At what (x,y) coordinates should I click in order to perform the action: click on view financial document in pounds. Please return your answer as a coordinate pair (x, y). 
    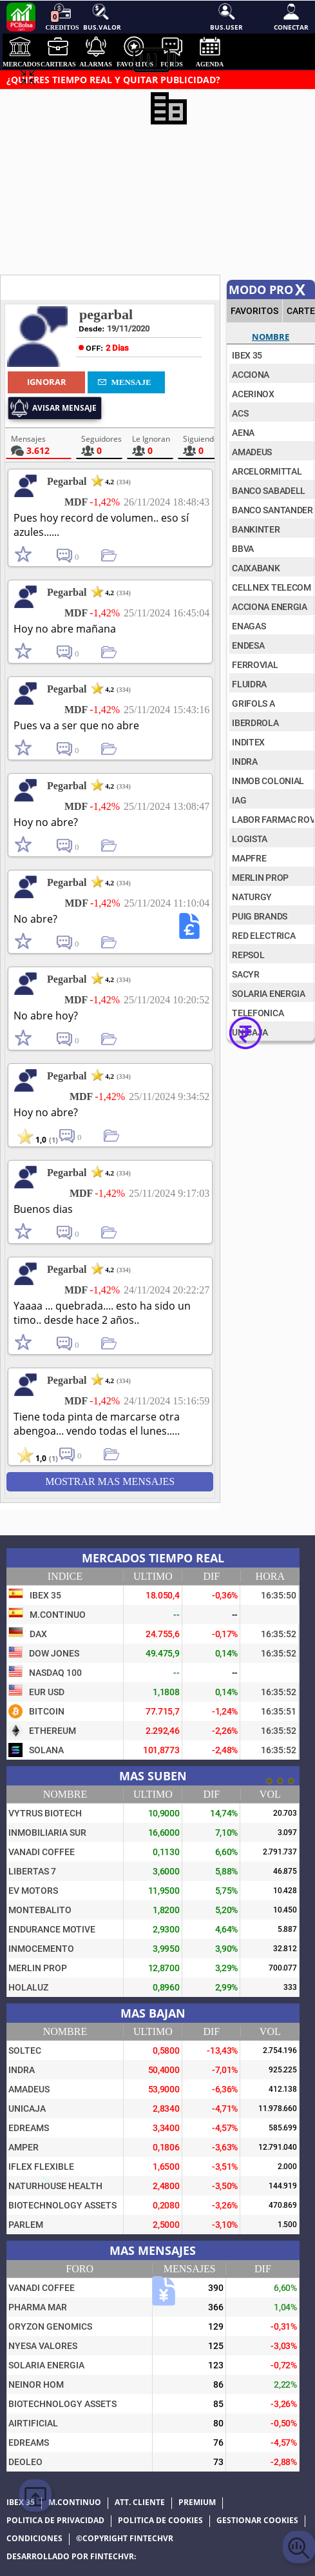
    Looking at the image, I should click on (189, 926).